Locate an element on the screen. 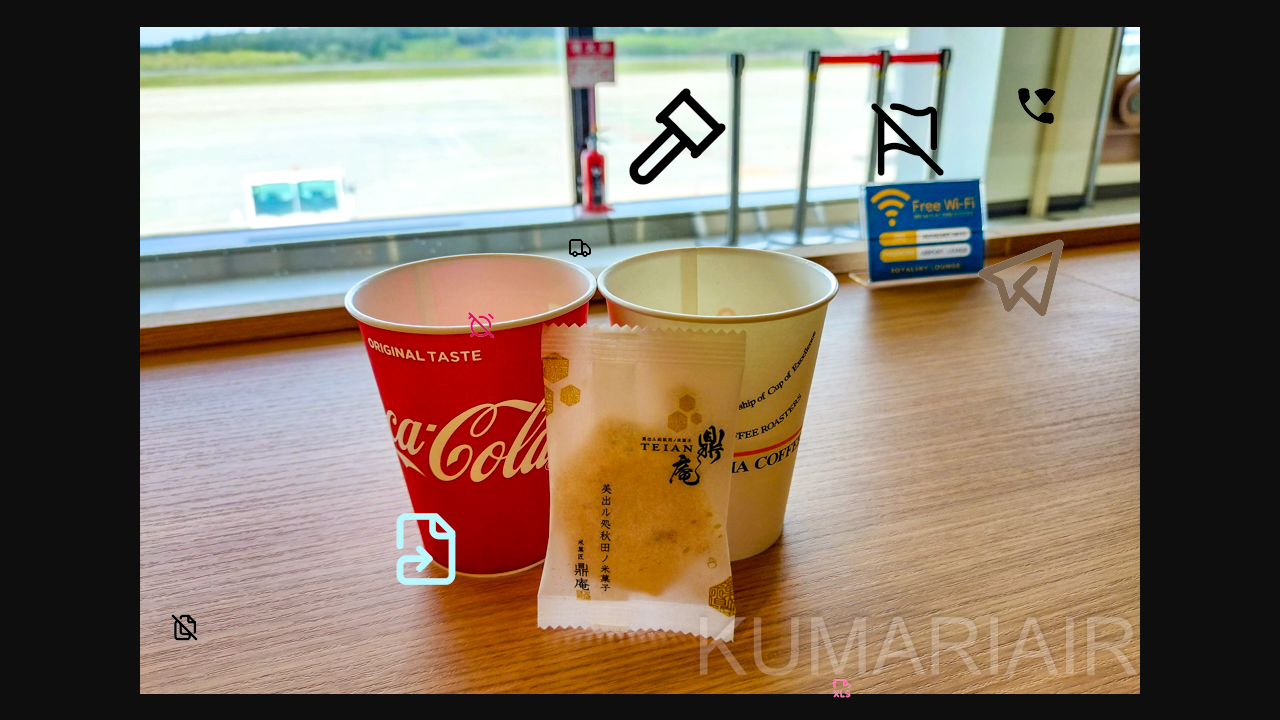  disable or turn off alarm is located at coordinates (481, 325).